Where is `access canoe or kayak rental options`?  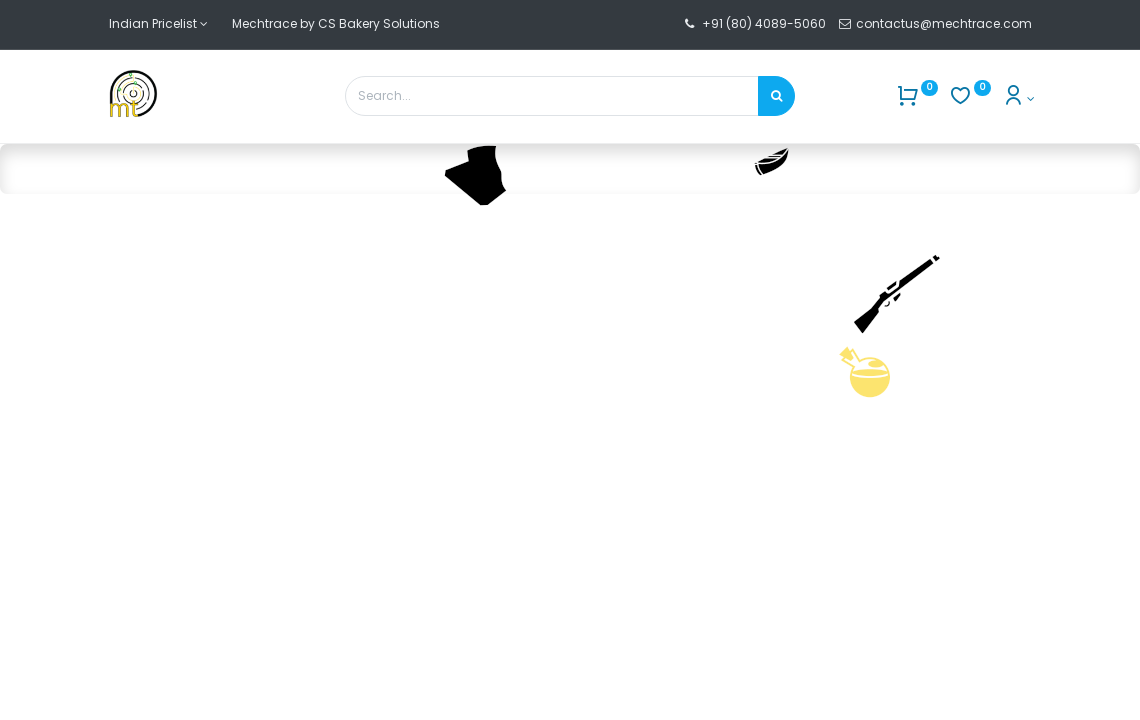
access canoe or kayak rental options is located at coordinates (771, 161).